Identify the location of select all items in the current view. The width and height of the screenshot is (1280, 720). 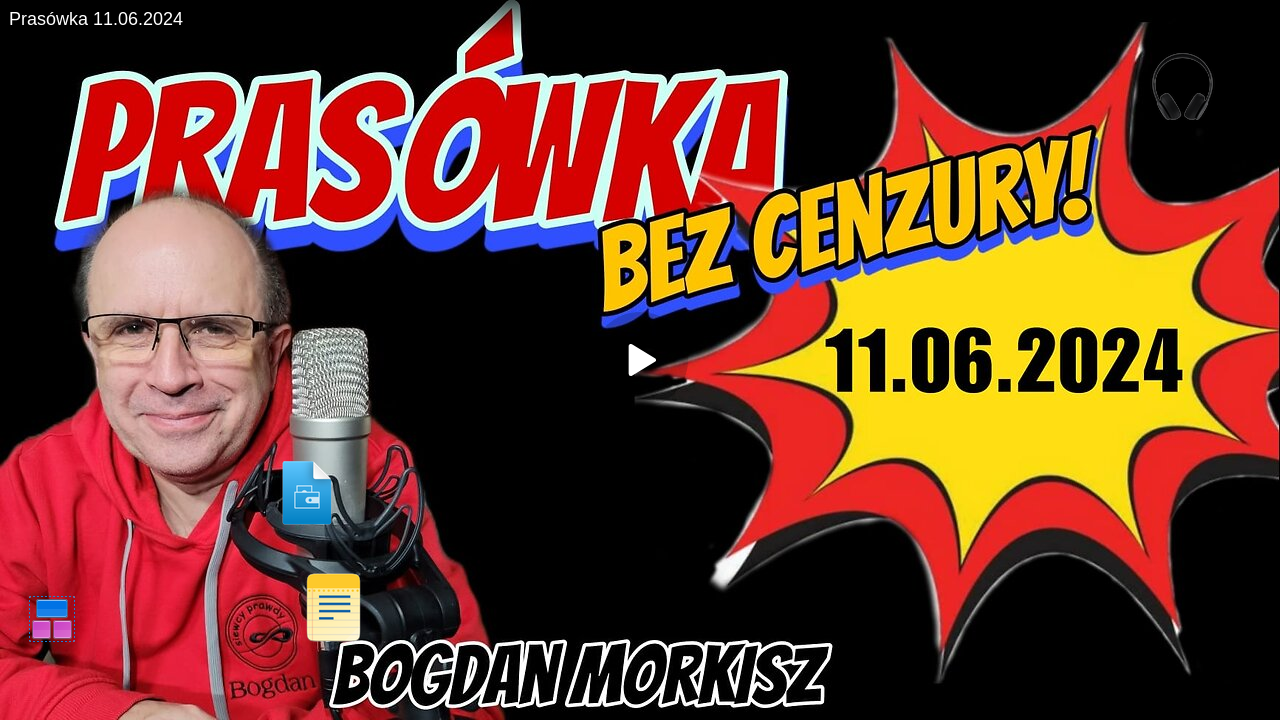
(52, 619).